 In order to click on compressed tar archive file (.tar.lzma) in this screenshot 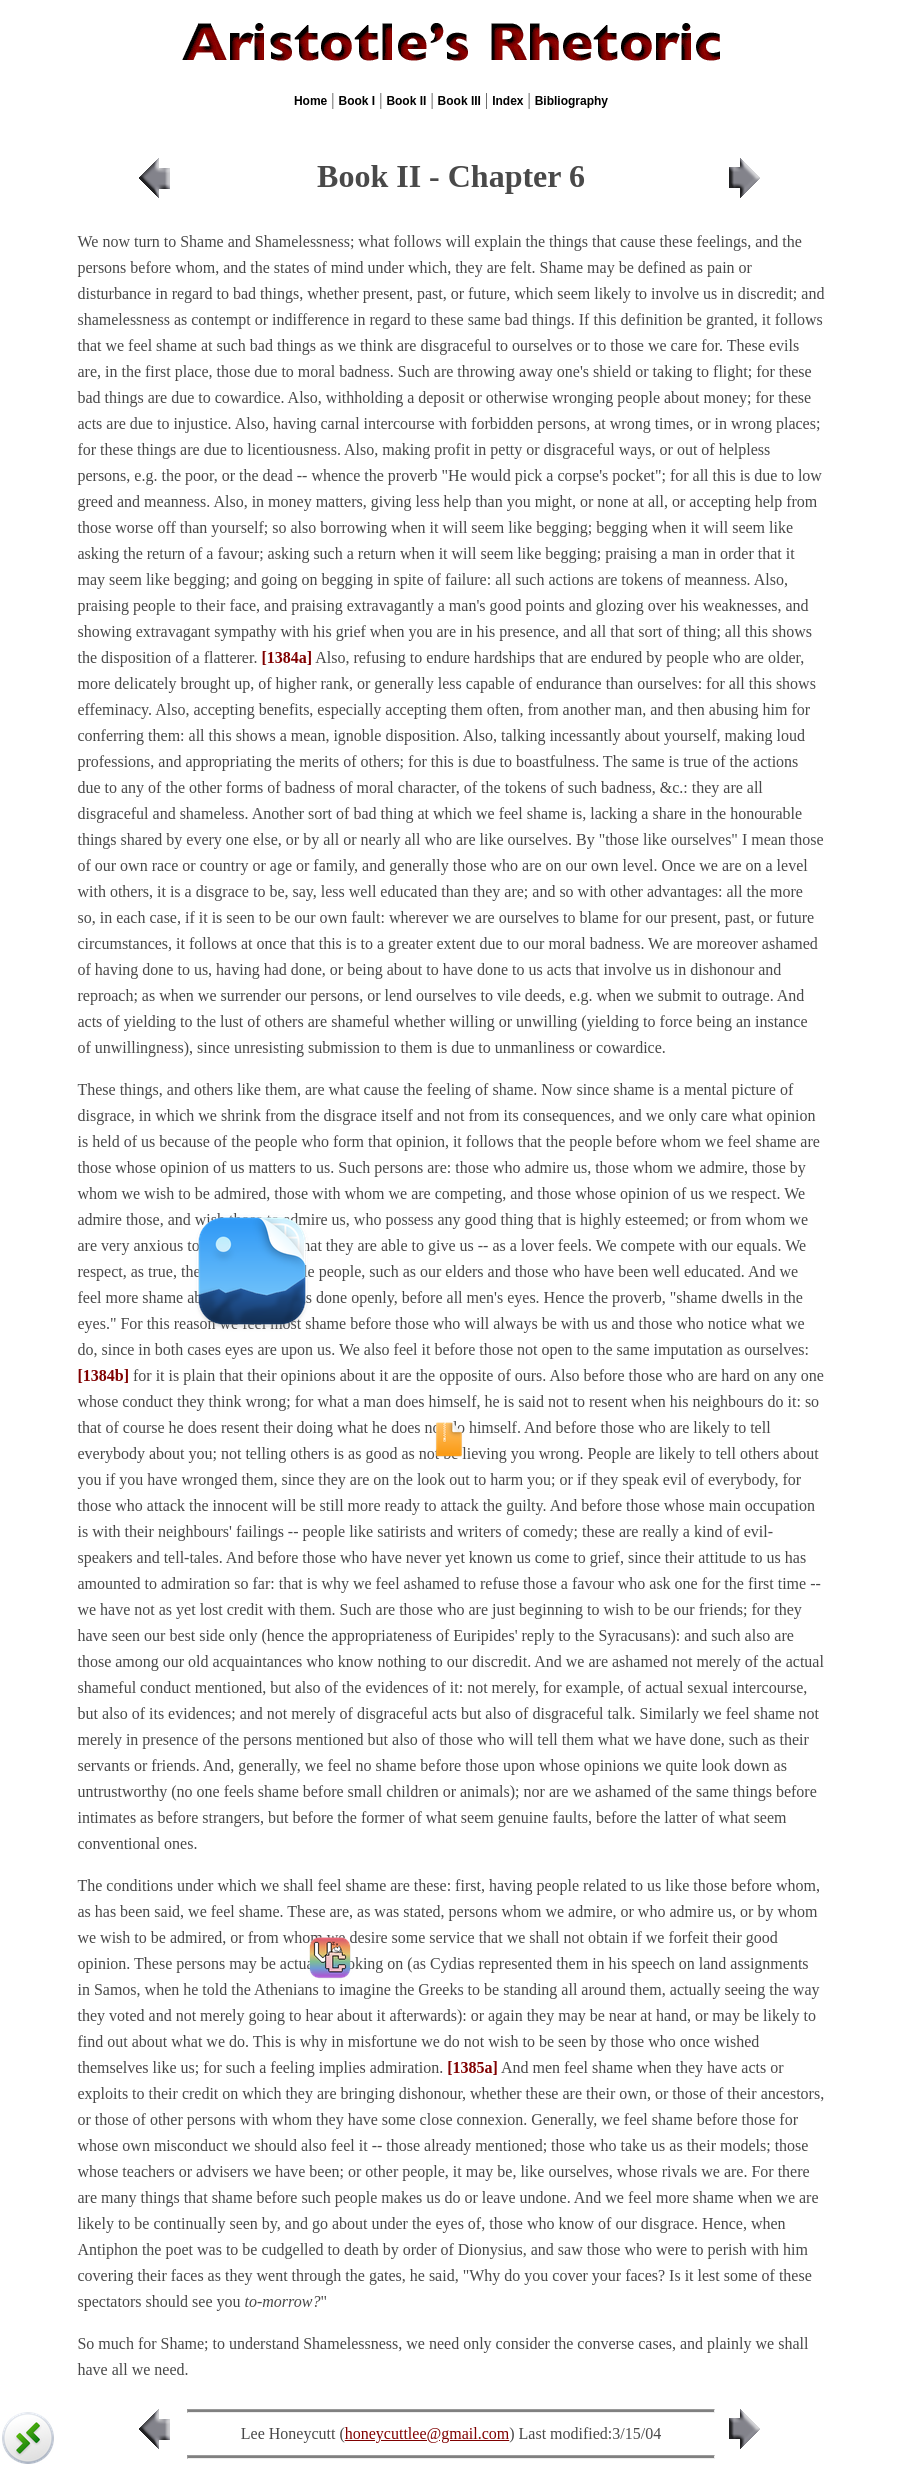, I will do `click(449, 1440)`.